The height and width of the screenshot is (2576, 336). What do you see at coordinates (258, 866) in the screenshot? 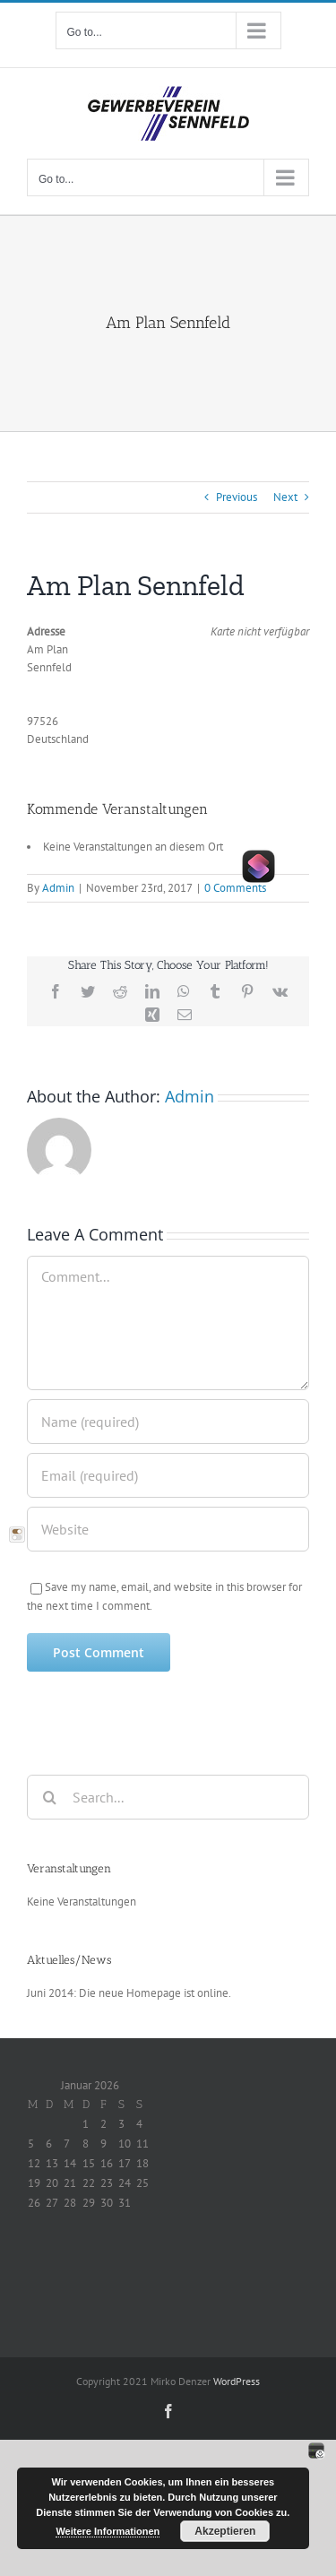
I see `open the shortcuts app` at bounding box center [258, 866].